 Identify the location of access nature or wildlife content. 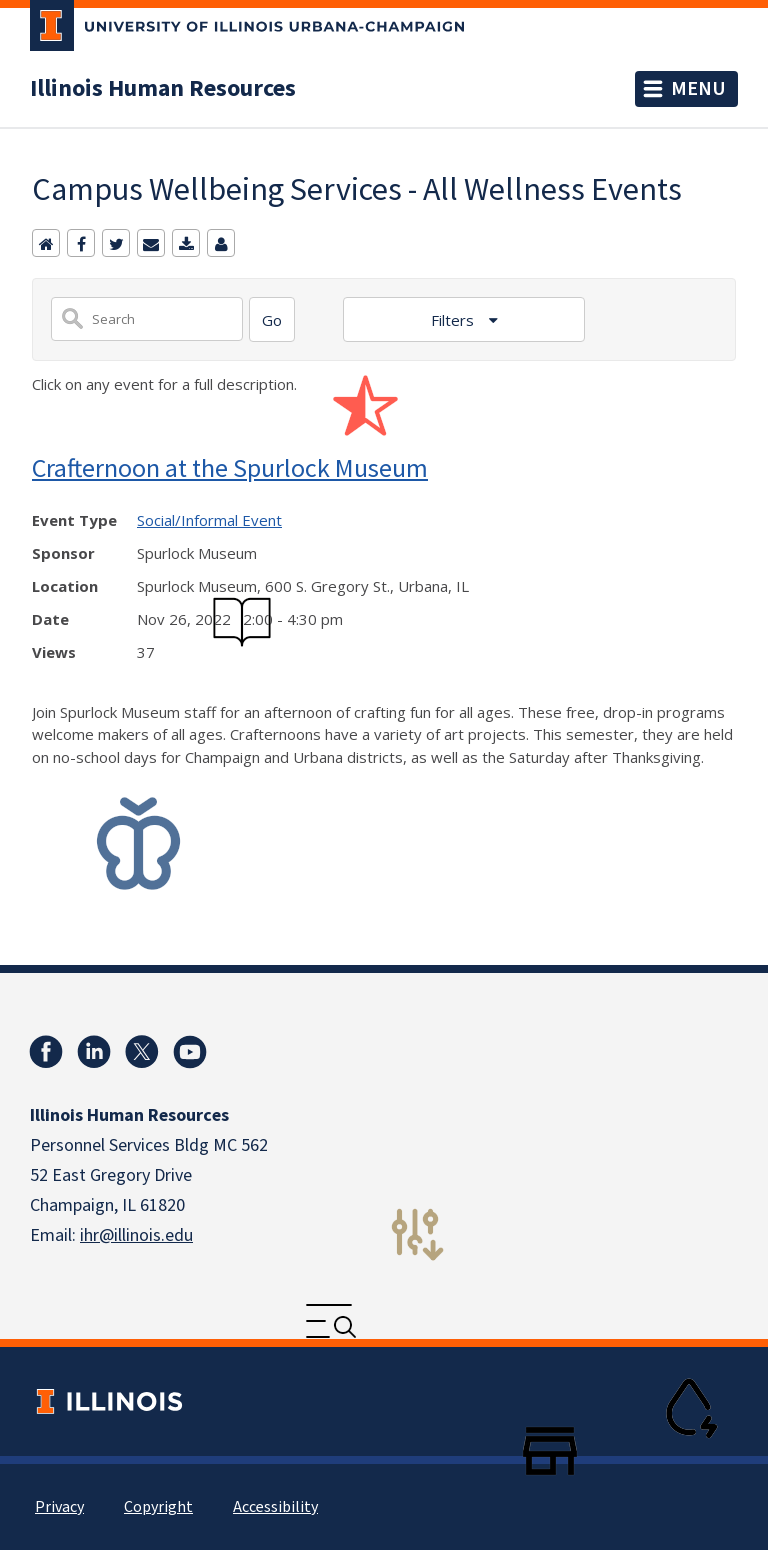
(138, 843).